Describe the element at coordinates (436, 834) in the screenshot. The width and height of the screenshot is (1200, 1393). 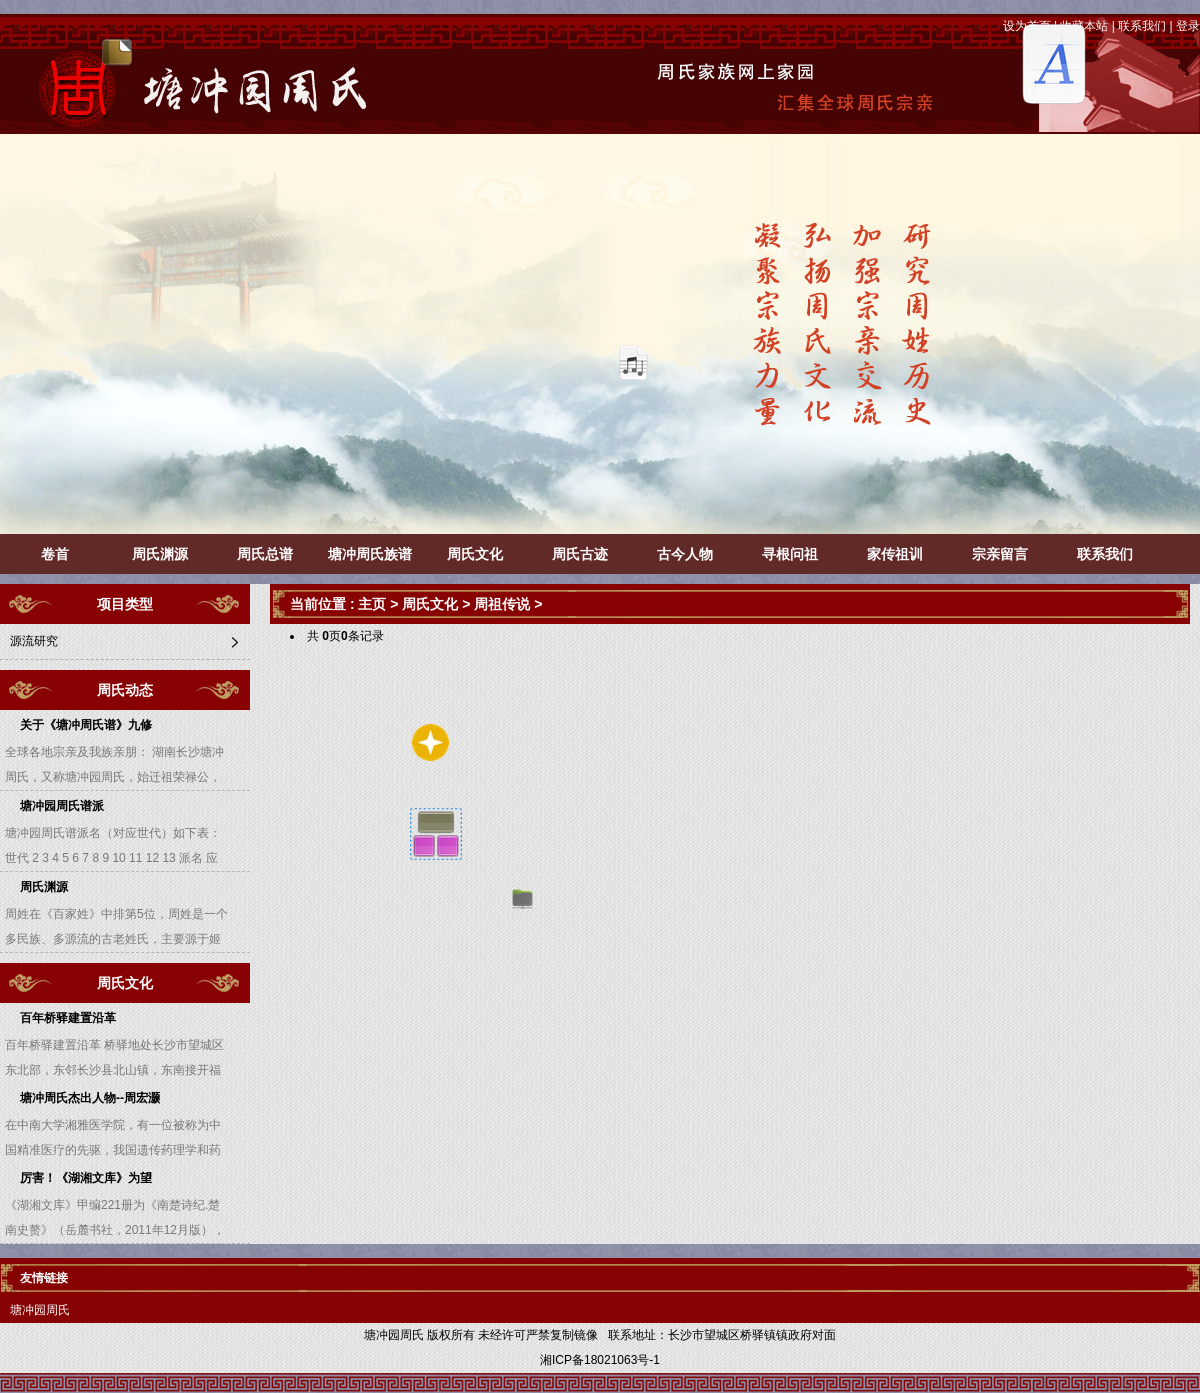
I see `select all items in the current view` at that location.